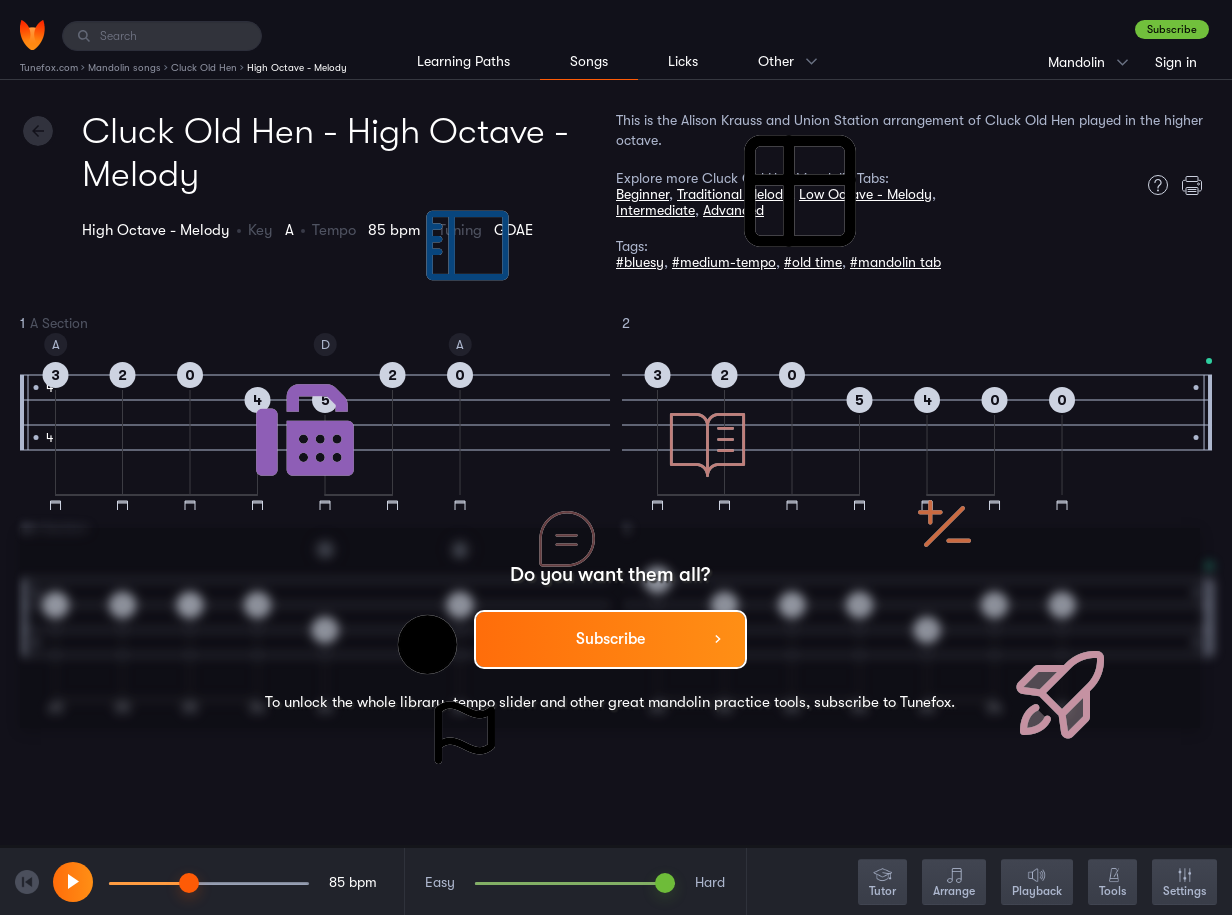 The image size is (1232, 915). Describe the element at coordinates (944, 526) in the screenshot. I see `toggle between adding or subtracting values` at that location.